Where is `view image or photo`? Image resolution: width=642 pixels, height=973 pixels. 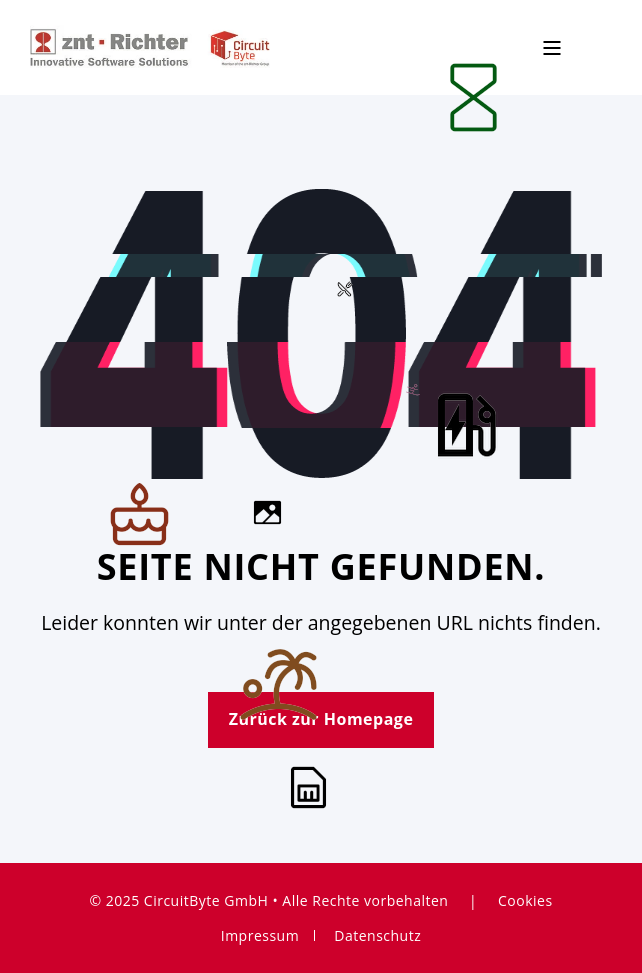
view image or photo is located at coordinates (267, 512).